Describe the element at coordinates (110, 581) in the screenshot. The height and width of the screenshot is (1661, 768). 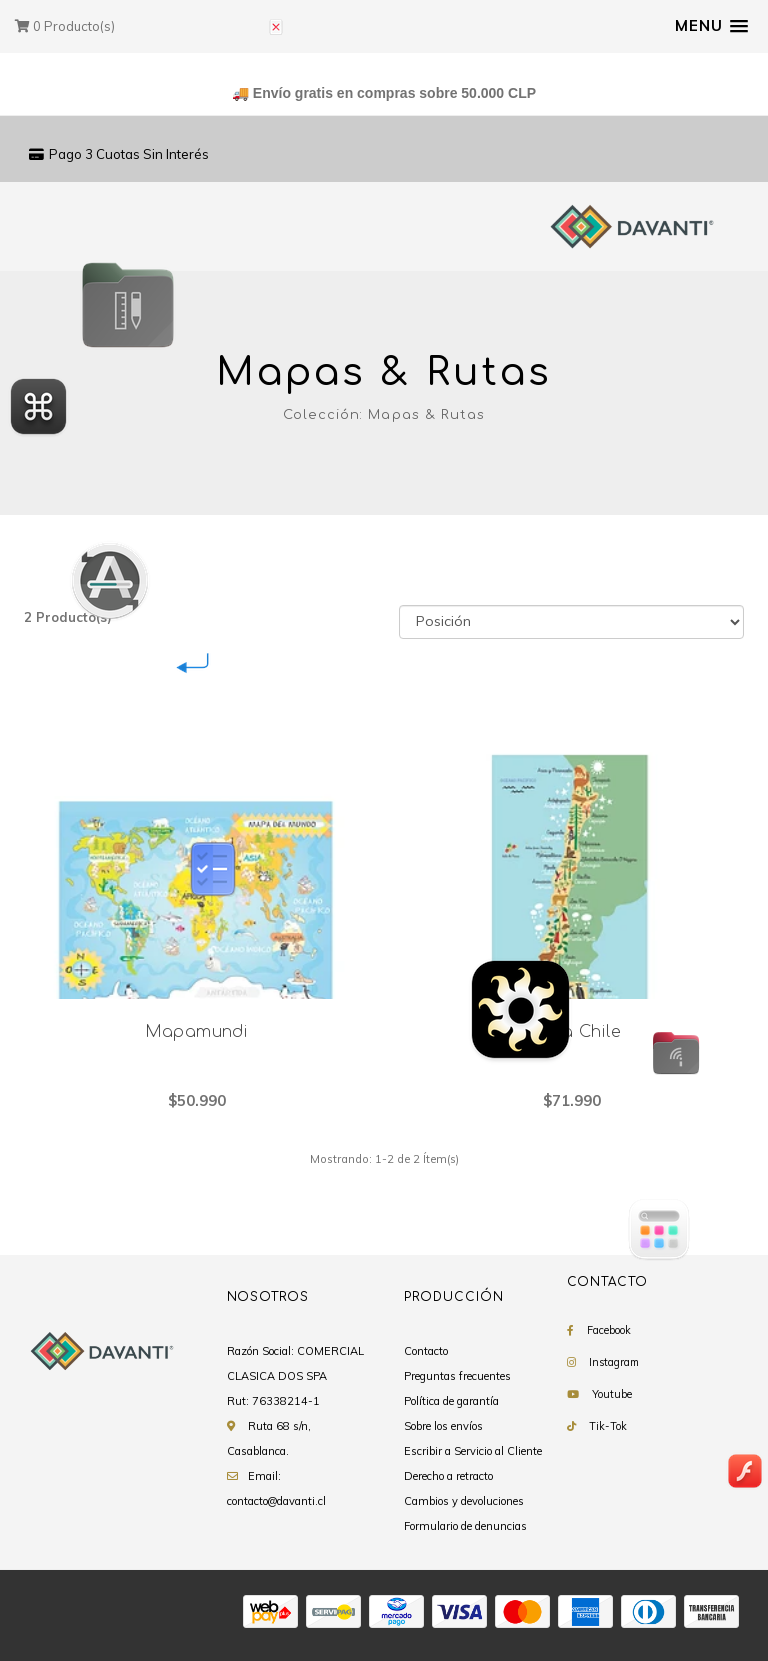
I see `check for available software updates` at that location.